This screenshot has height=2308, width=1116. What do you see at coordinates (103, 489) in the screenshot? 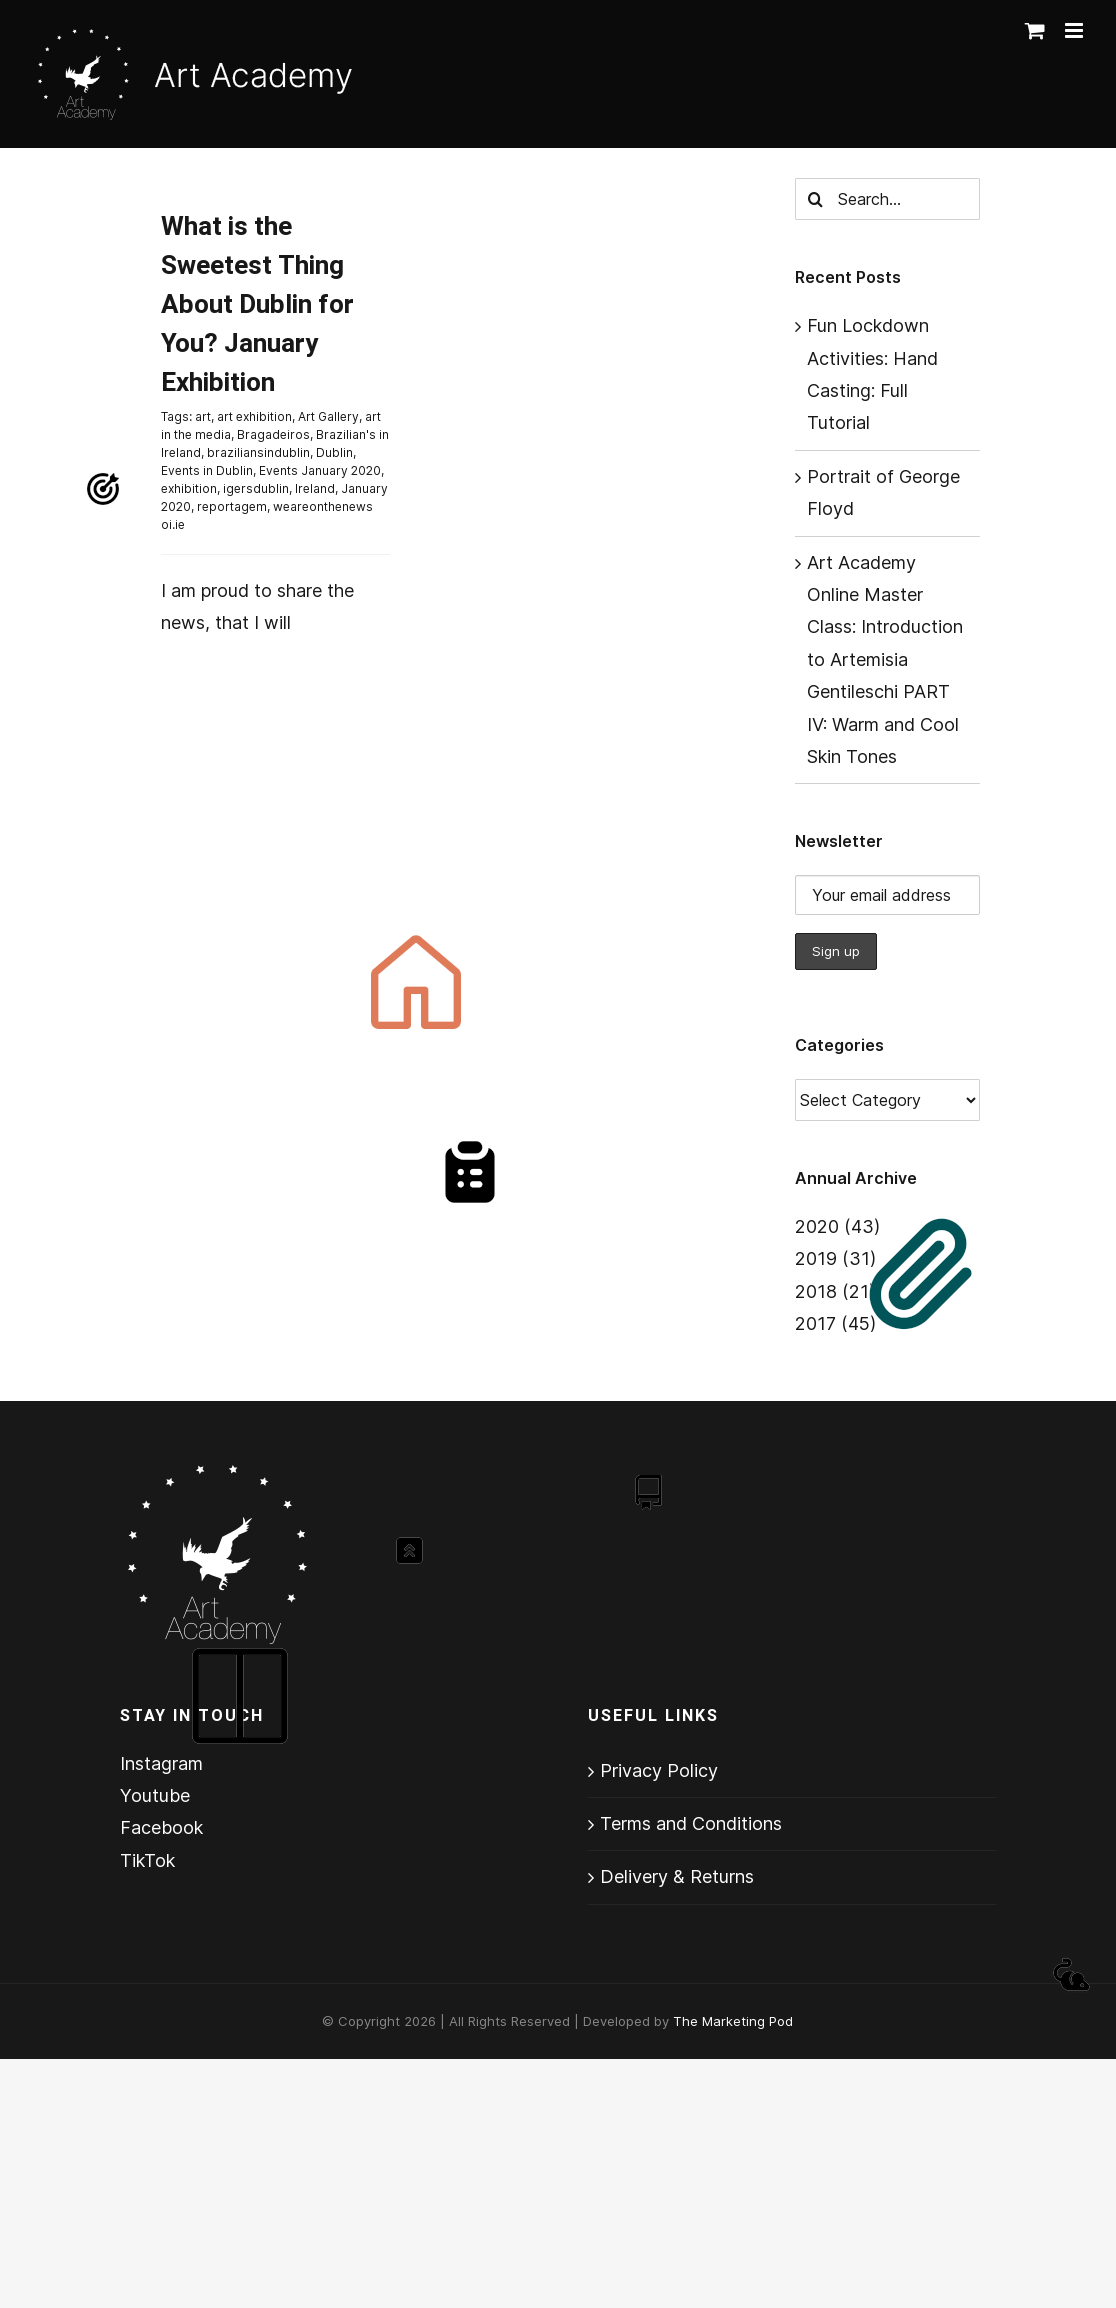
I see `view project goals or milestones` at bounding box center [103, 489].